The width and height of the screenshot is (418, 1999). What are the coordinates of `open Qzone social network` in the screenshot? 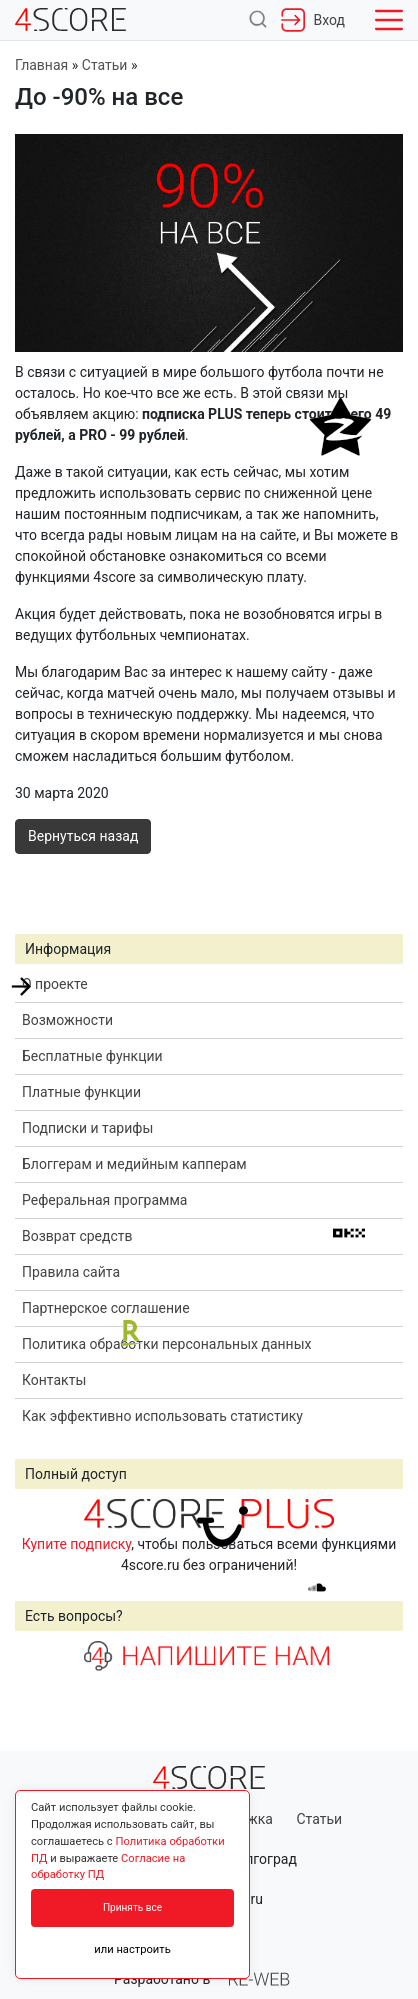 It's located at (340, 426).